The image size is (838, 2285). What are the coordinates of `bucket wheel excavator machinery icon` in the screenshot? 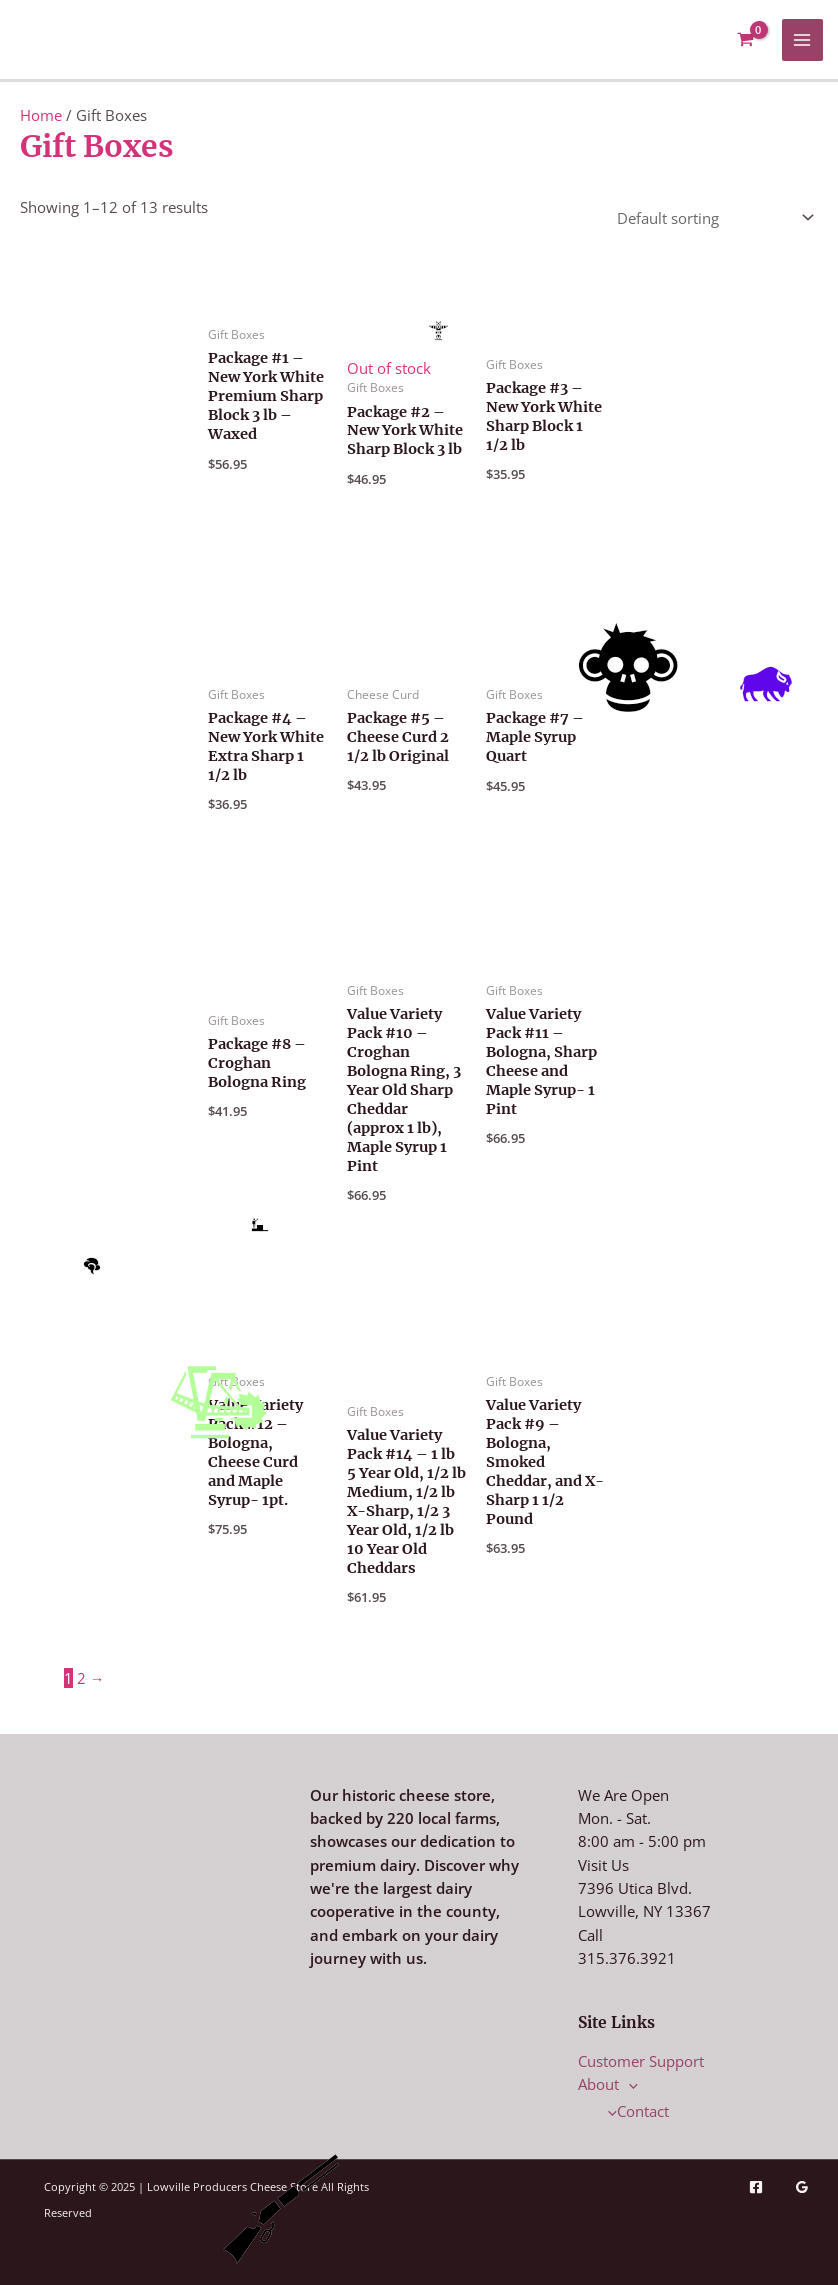 It's located at (218, 1399).